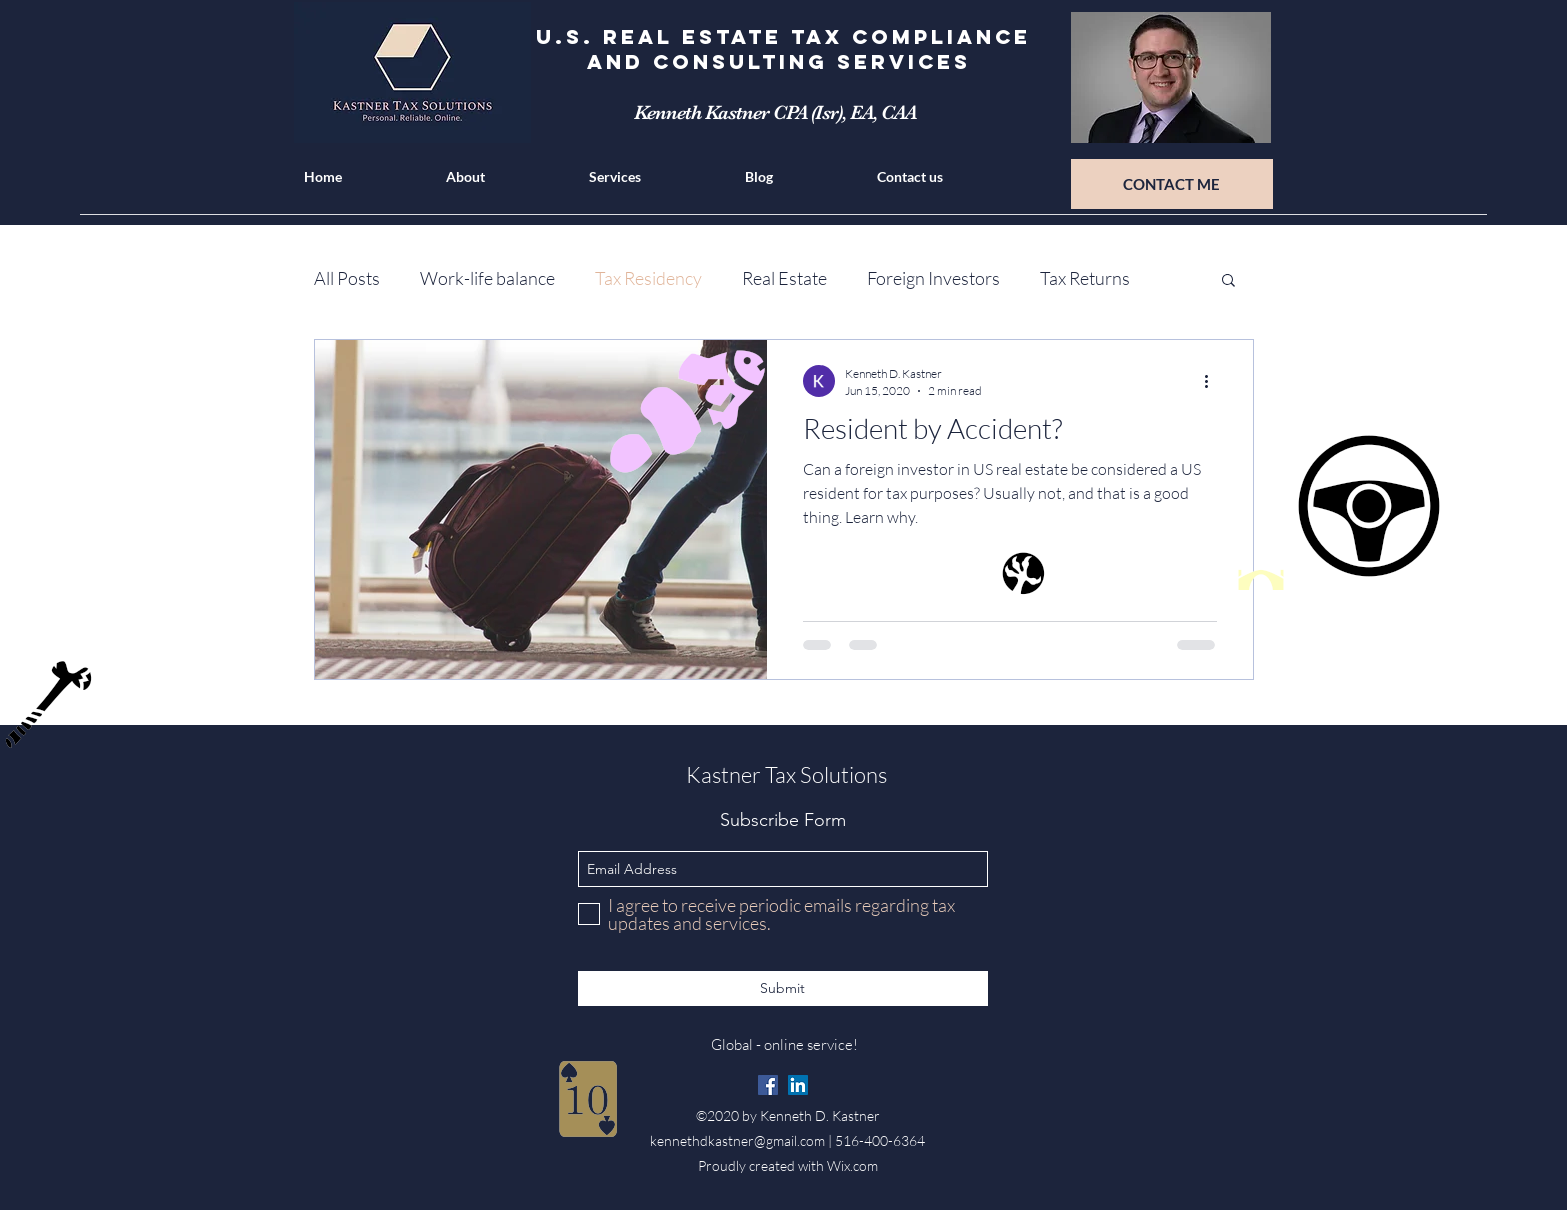 The height and width of the screenshot is (1210, 1567). What do you see at coordinates (1369, 506) in the screenshot?
I see `access driving or vehicle controls` at bounding box center [1369, 506].